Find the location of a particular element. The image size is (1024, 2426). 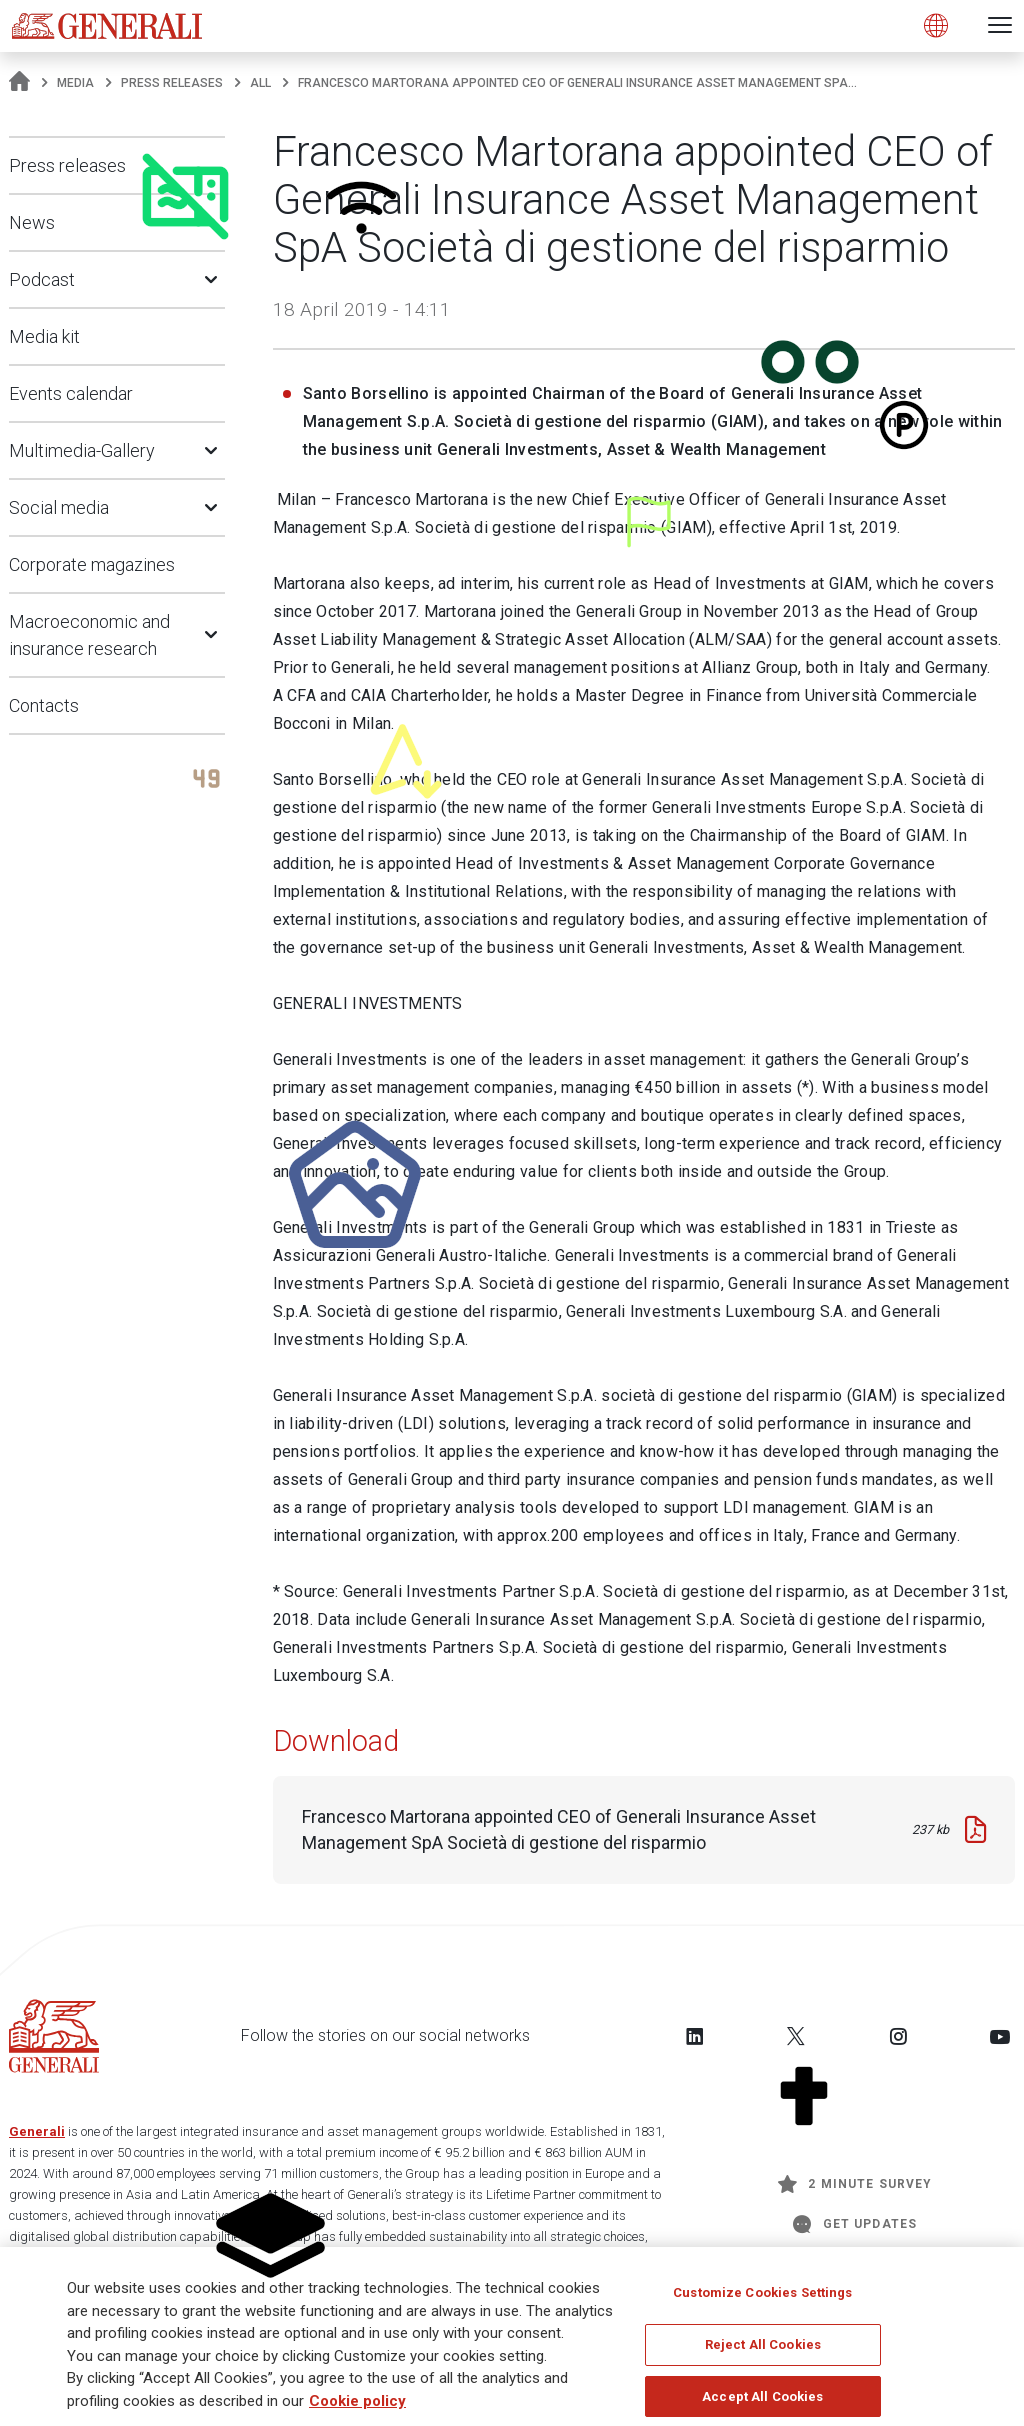

indicates item number 49 in a list or sequence is located at coordinates (206, 778).